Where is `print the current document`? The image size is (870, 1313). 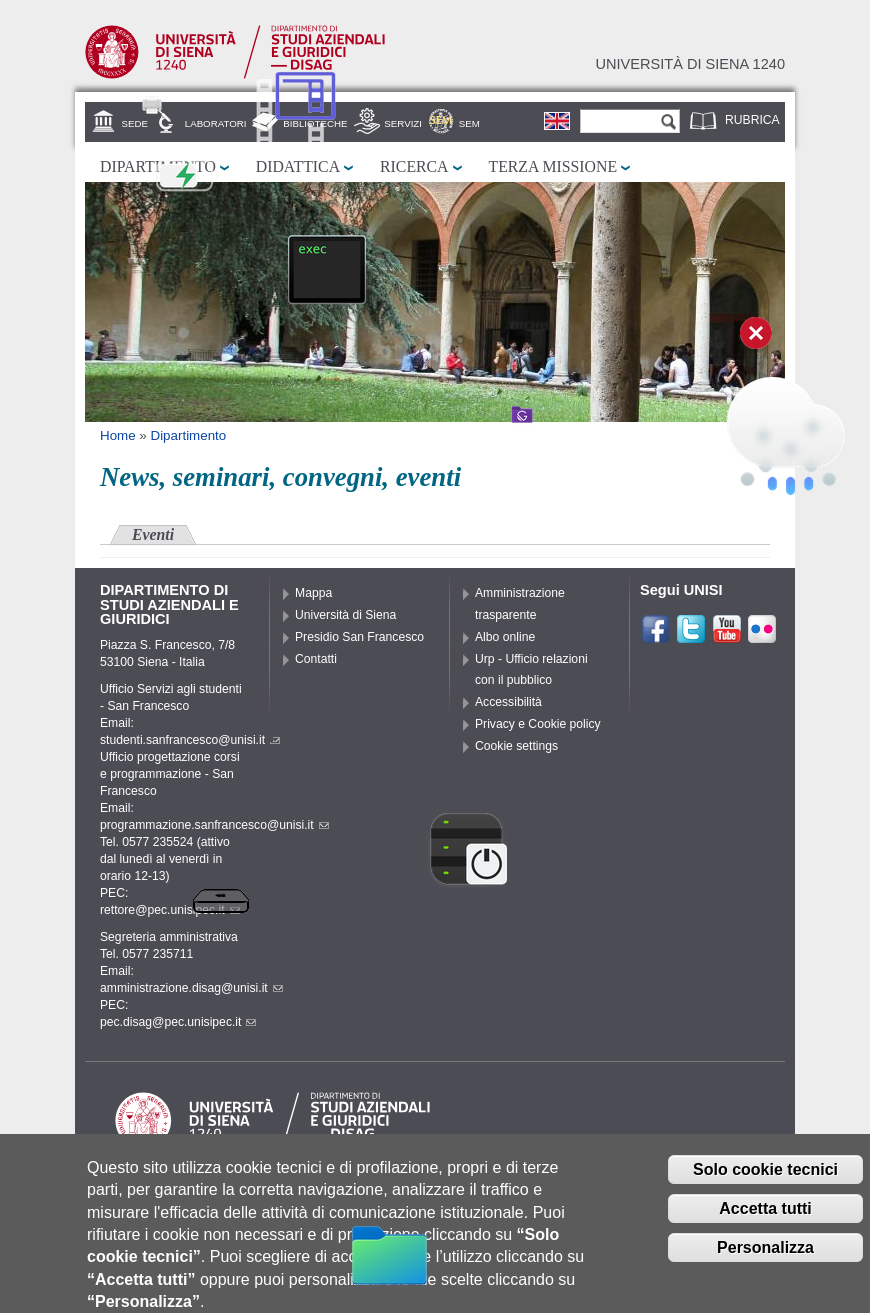 print the current document is located at coordinates (152, 105).